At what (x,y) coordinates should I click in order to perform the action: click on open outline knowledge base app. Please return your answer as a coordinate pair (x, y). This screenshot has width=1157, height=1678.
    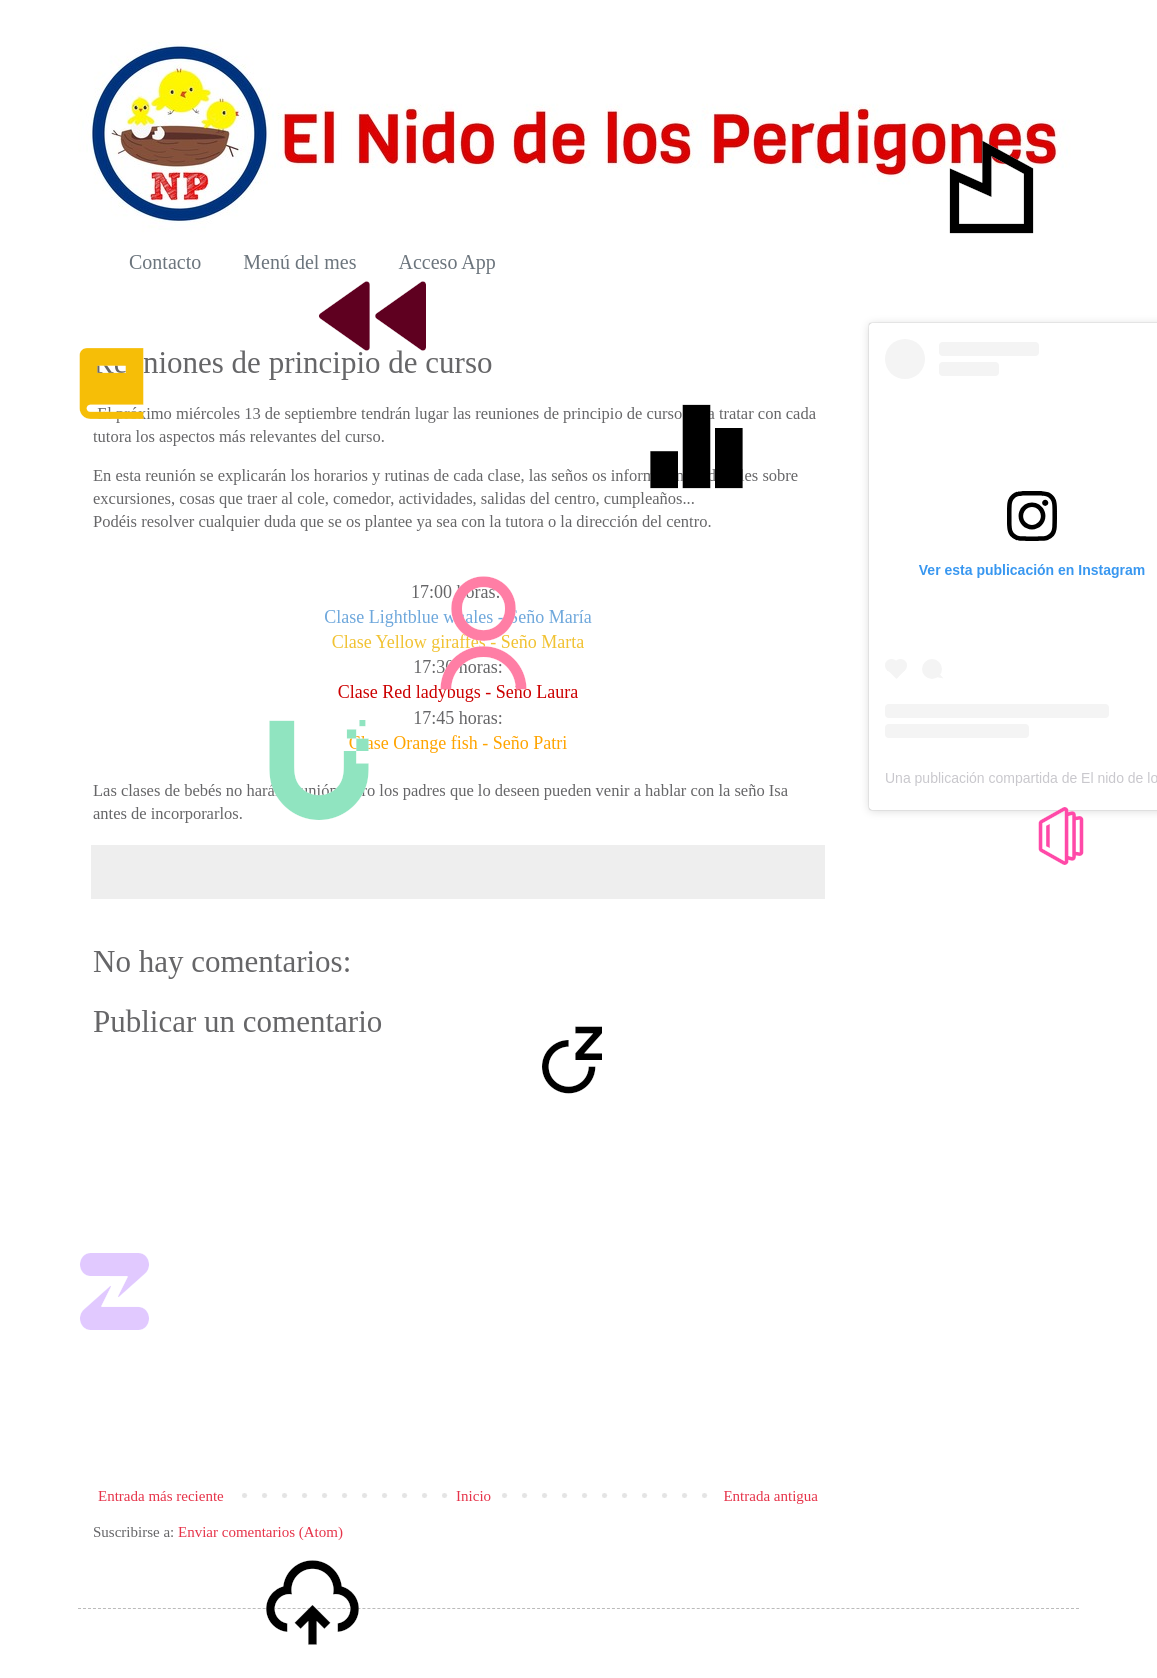
    Looking at the image, I should click on (1061, 836).